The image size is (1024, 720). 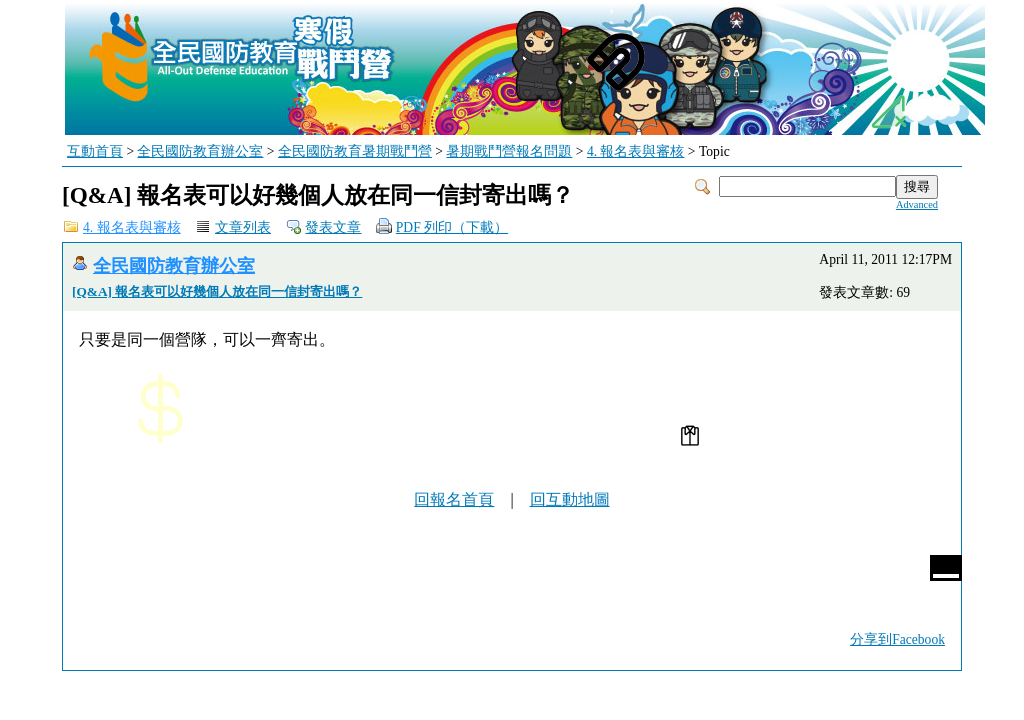 What do you see at coordinates (617, 61) in the screenshot?
I see `activate magnetic snap or alignment tool` at bounding box center [617, 61].